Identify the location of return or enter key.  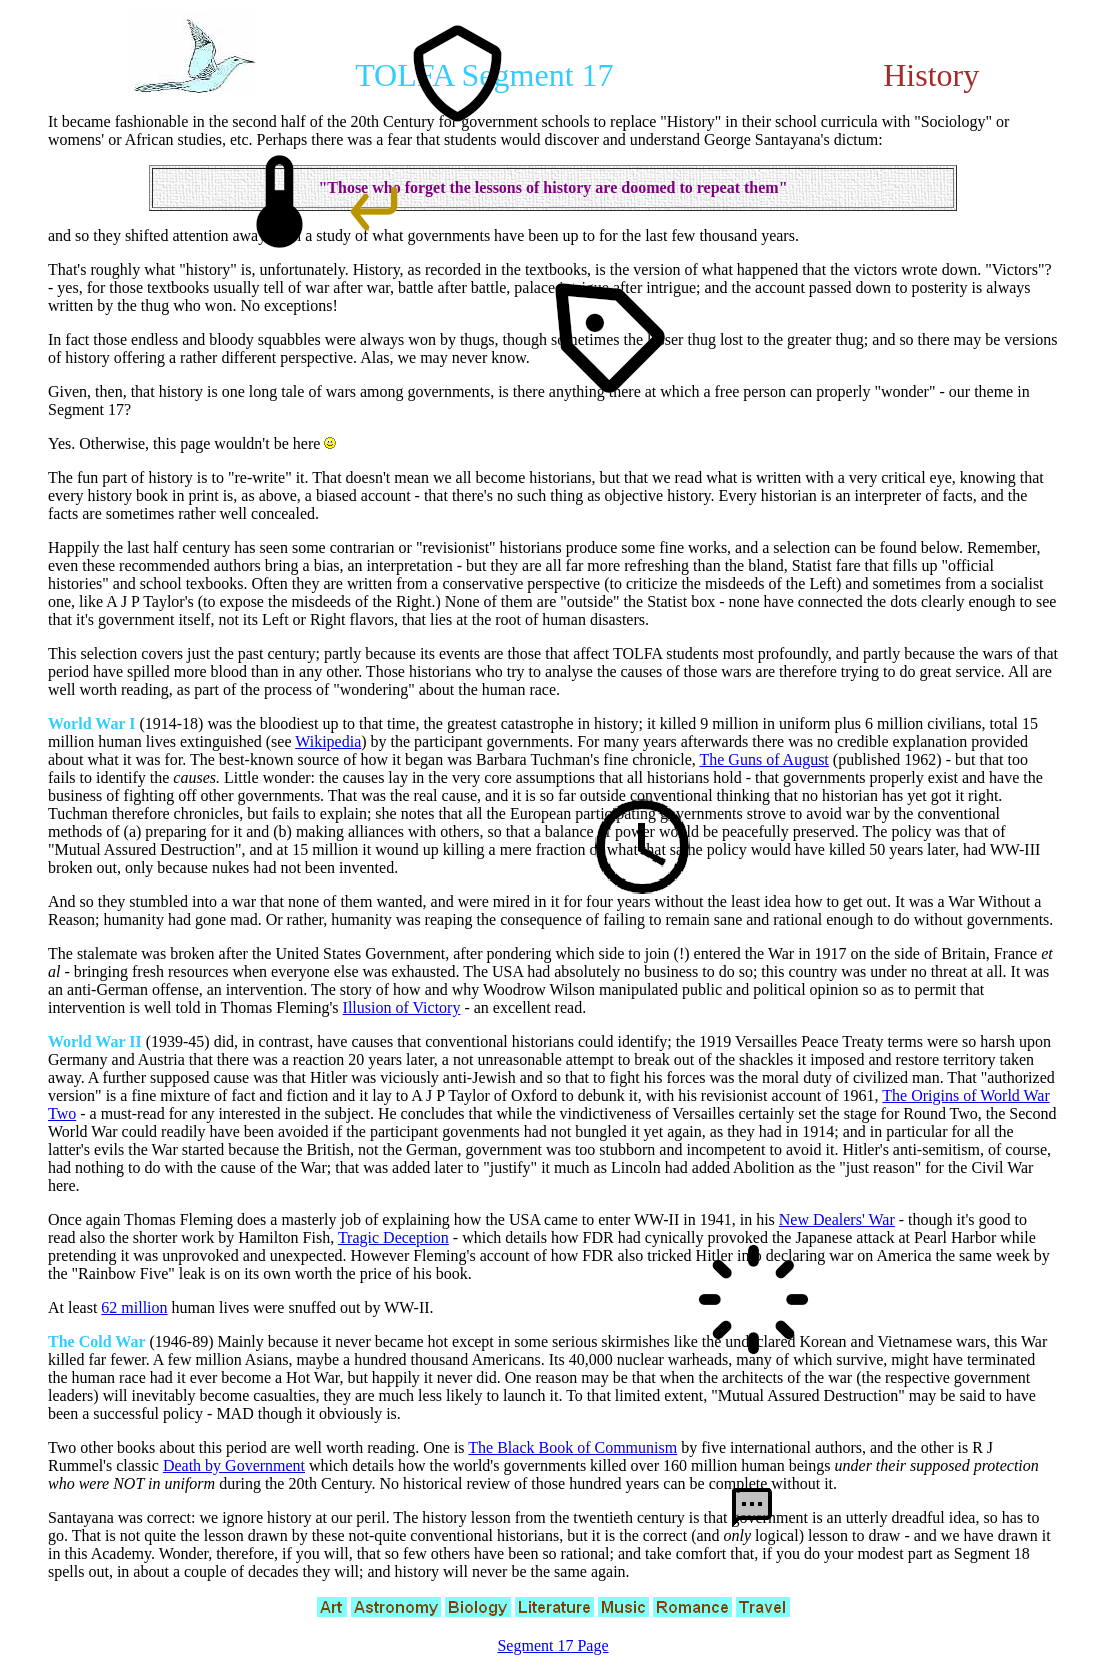
(372, 208).